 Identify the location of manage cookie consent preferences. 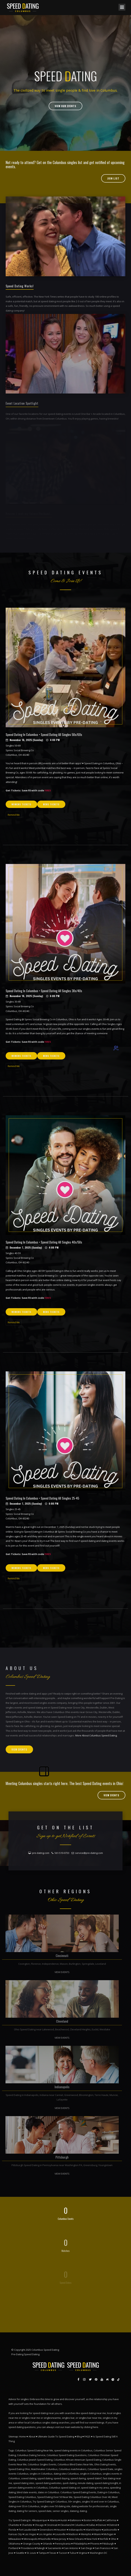
(49, 1159).